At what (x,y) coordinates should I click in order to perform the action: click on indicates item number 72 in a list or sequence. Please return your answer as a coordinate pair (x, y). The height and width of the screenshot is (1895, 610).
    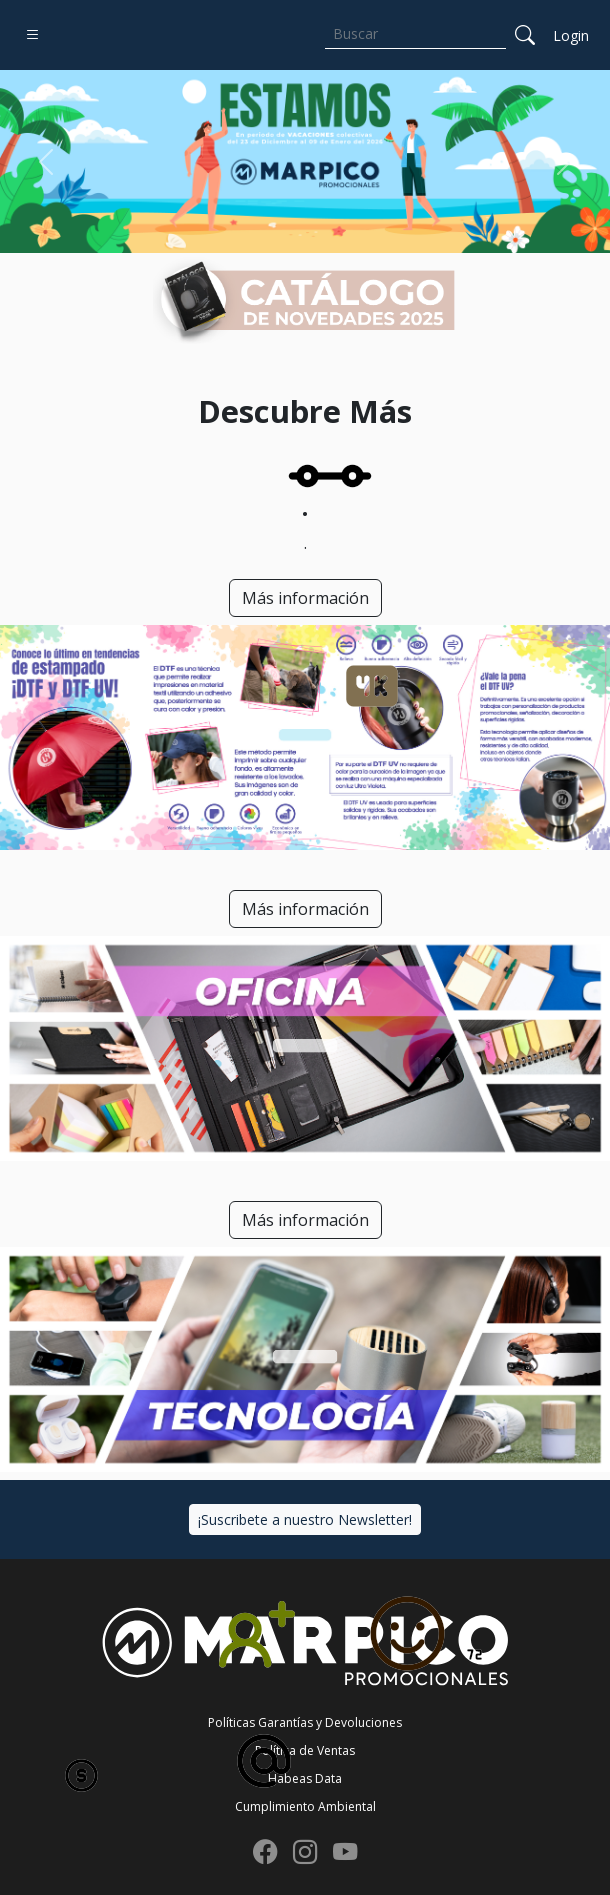
    Looking at the image, I should click on (474, 1654).